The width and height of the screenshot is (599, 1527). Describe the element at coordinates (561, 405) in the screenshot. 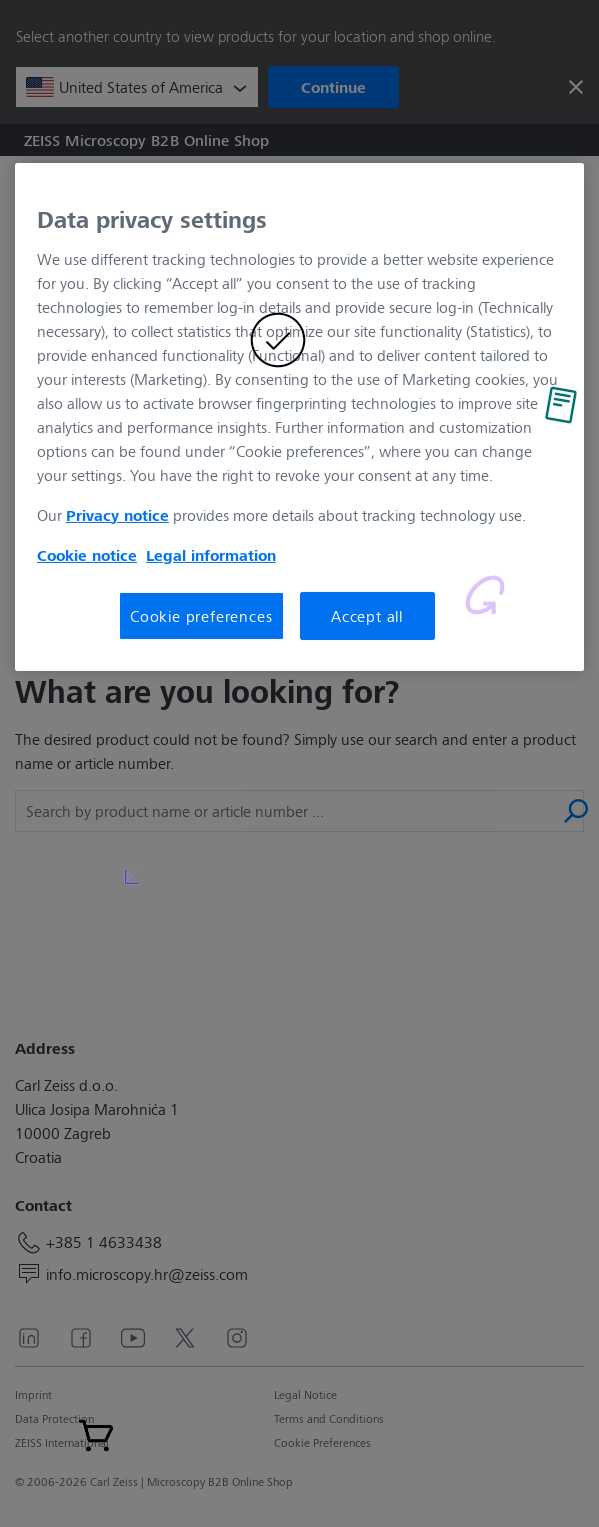

I see `view your resume or CV` at that location.